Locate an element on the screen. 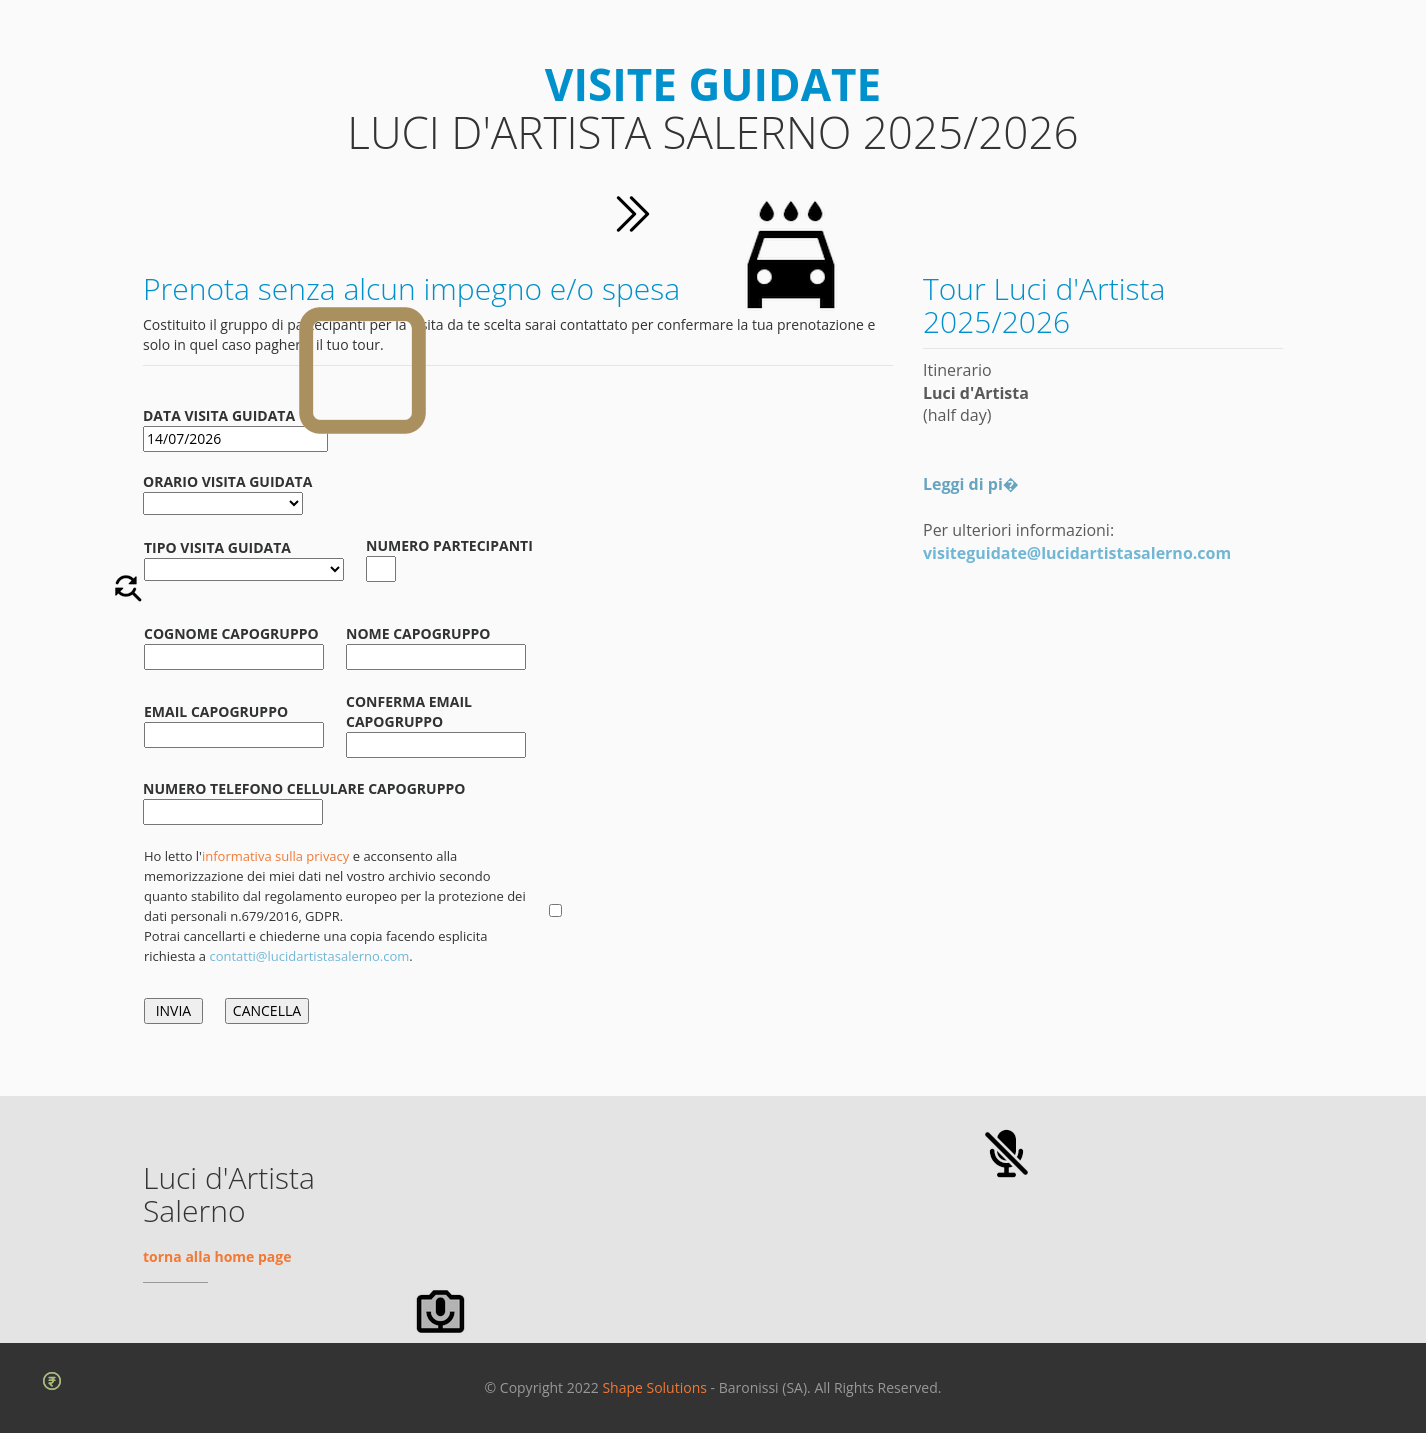 Image resolution: width=1426 pixels, height=1433 pixels. find nearby car wash locations is located at coordinates (791, 255).